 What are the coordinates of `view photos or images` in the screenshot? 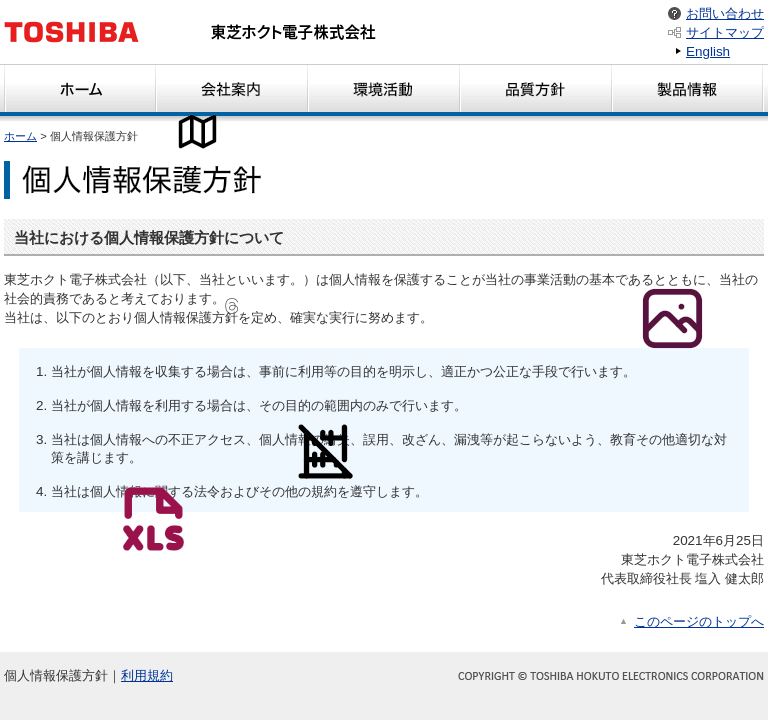 It's located at (672, 318).